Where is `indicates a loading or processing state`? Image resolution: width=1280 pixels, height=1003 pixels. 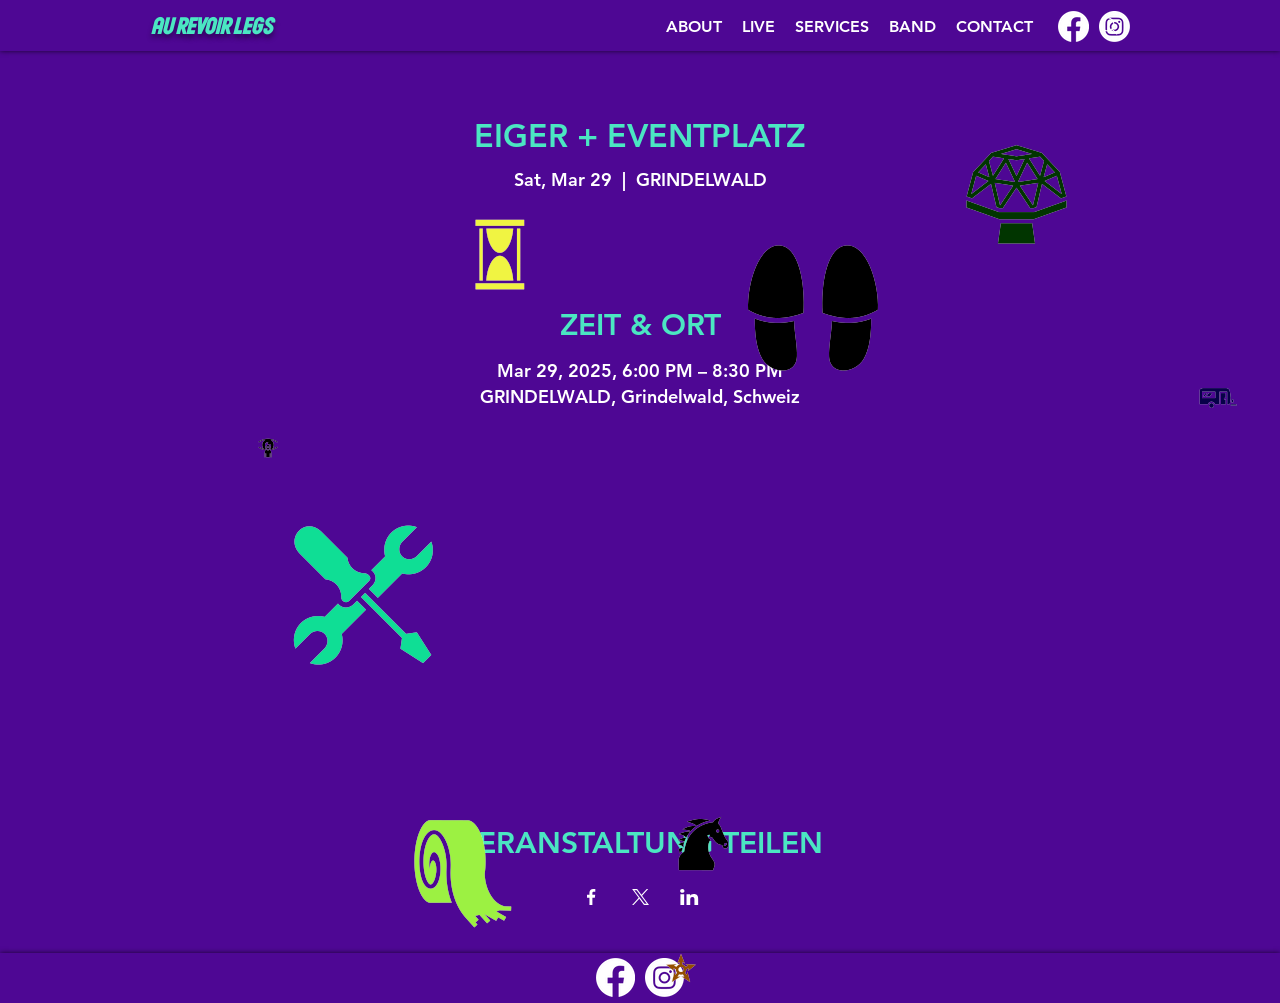
indicates a loading or processing state is located at coordinates (499, 254).